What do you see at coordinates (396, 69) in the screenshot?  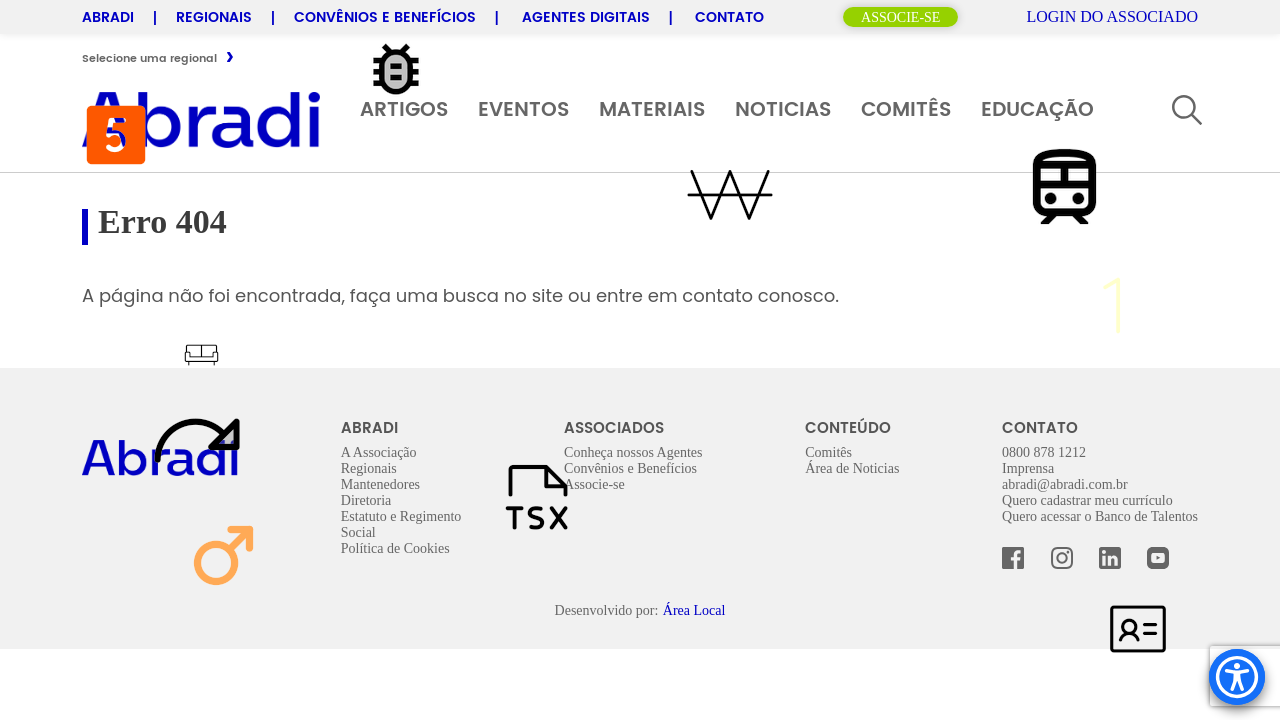 I see `report a bug or issue` at bounding box center [396, 69].